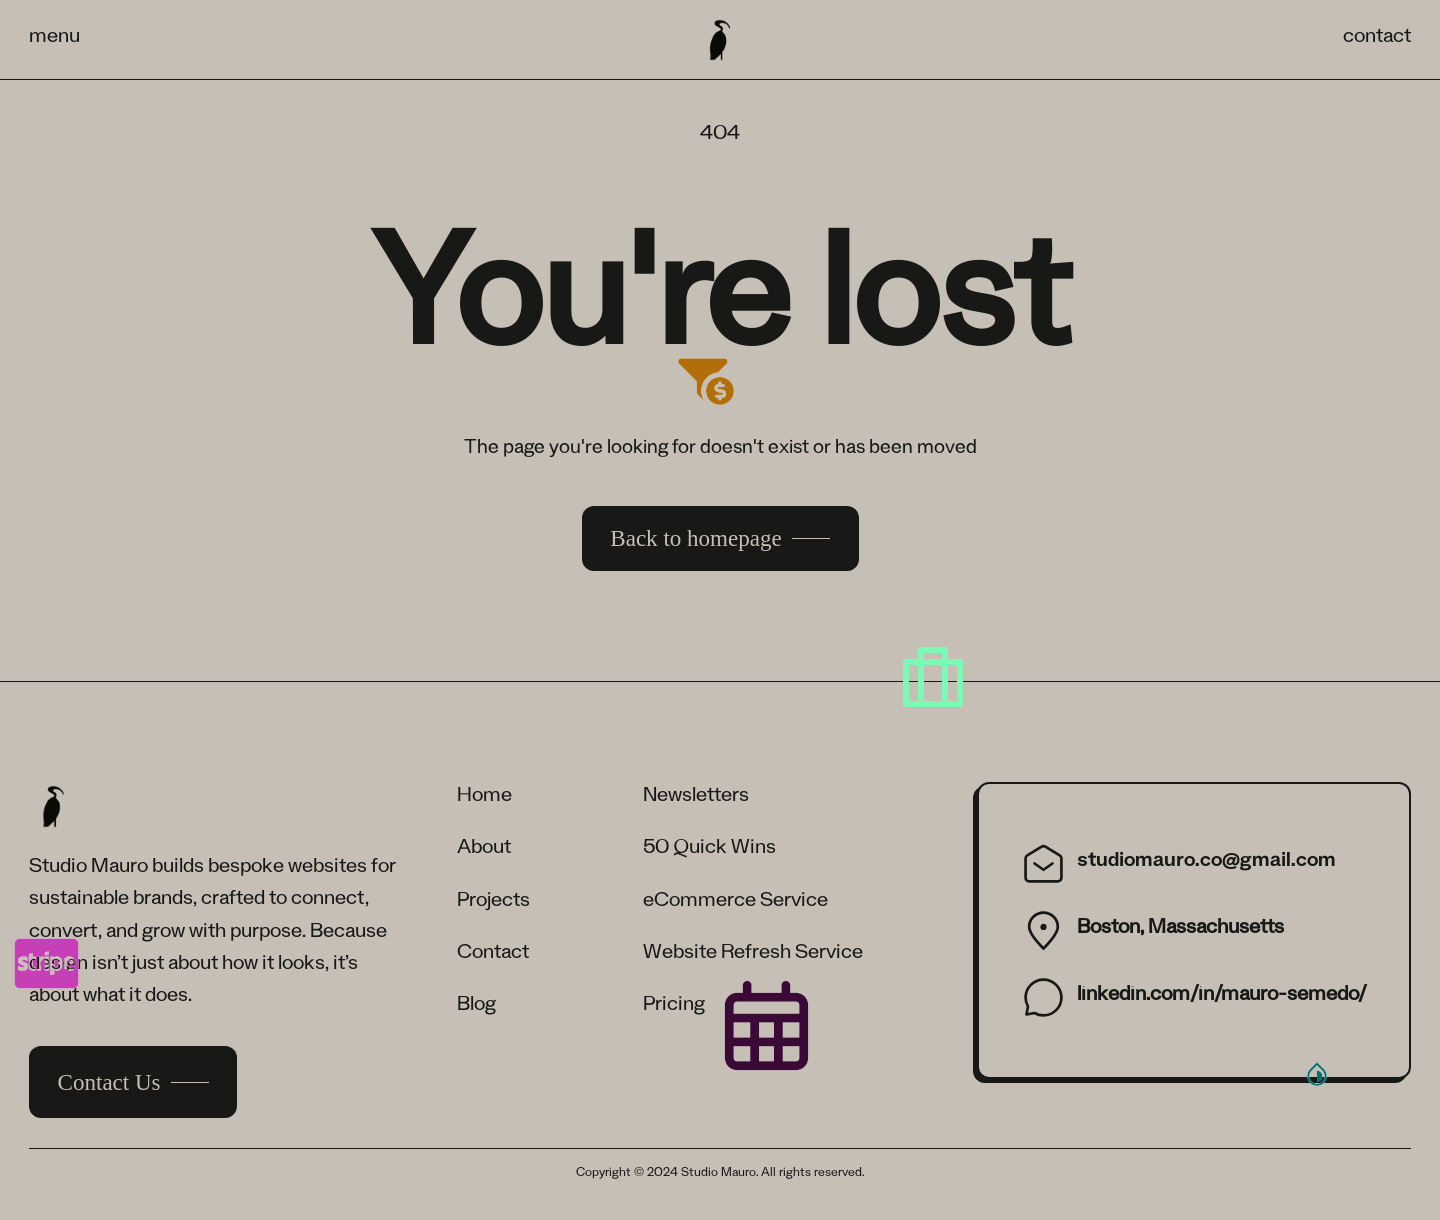 This screenshot has width=1440, height=1220. I want to click on view calendar or schedule, so click(766, 1028).